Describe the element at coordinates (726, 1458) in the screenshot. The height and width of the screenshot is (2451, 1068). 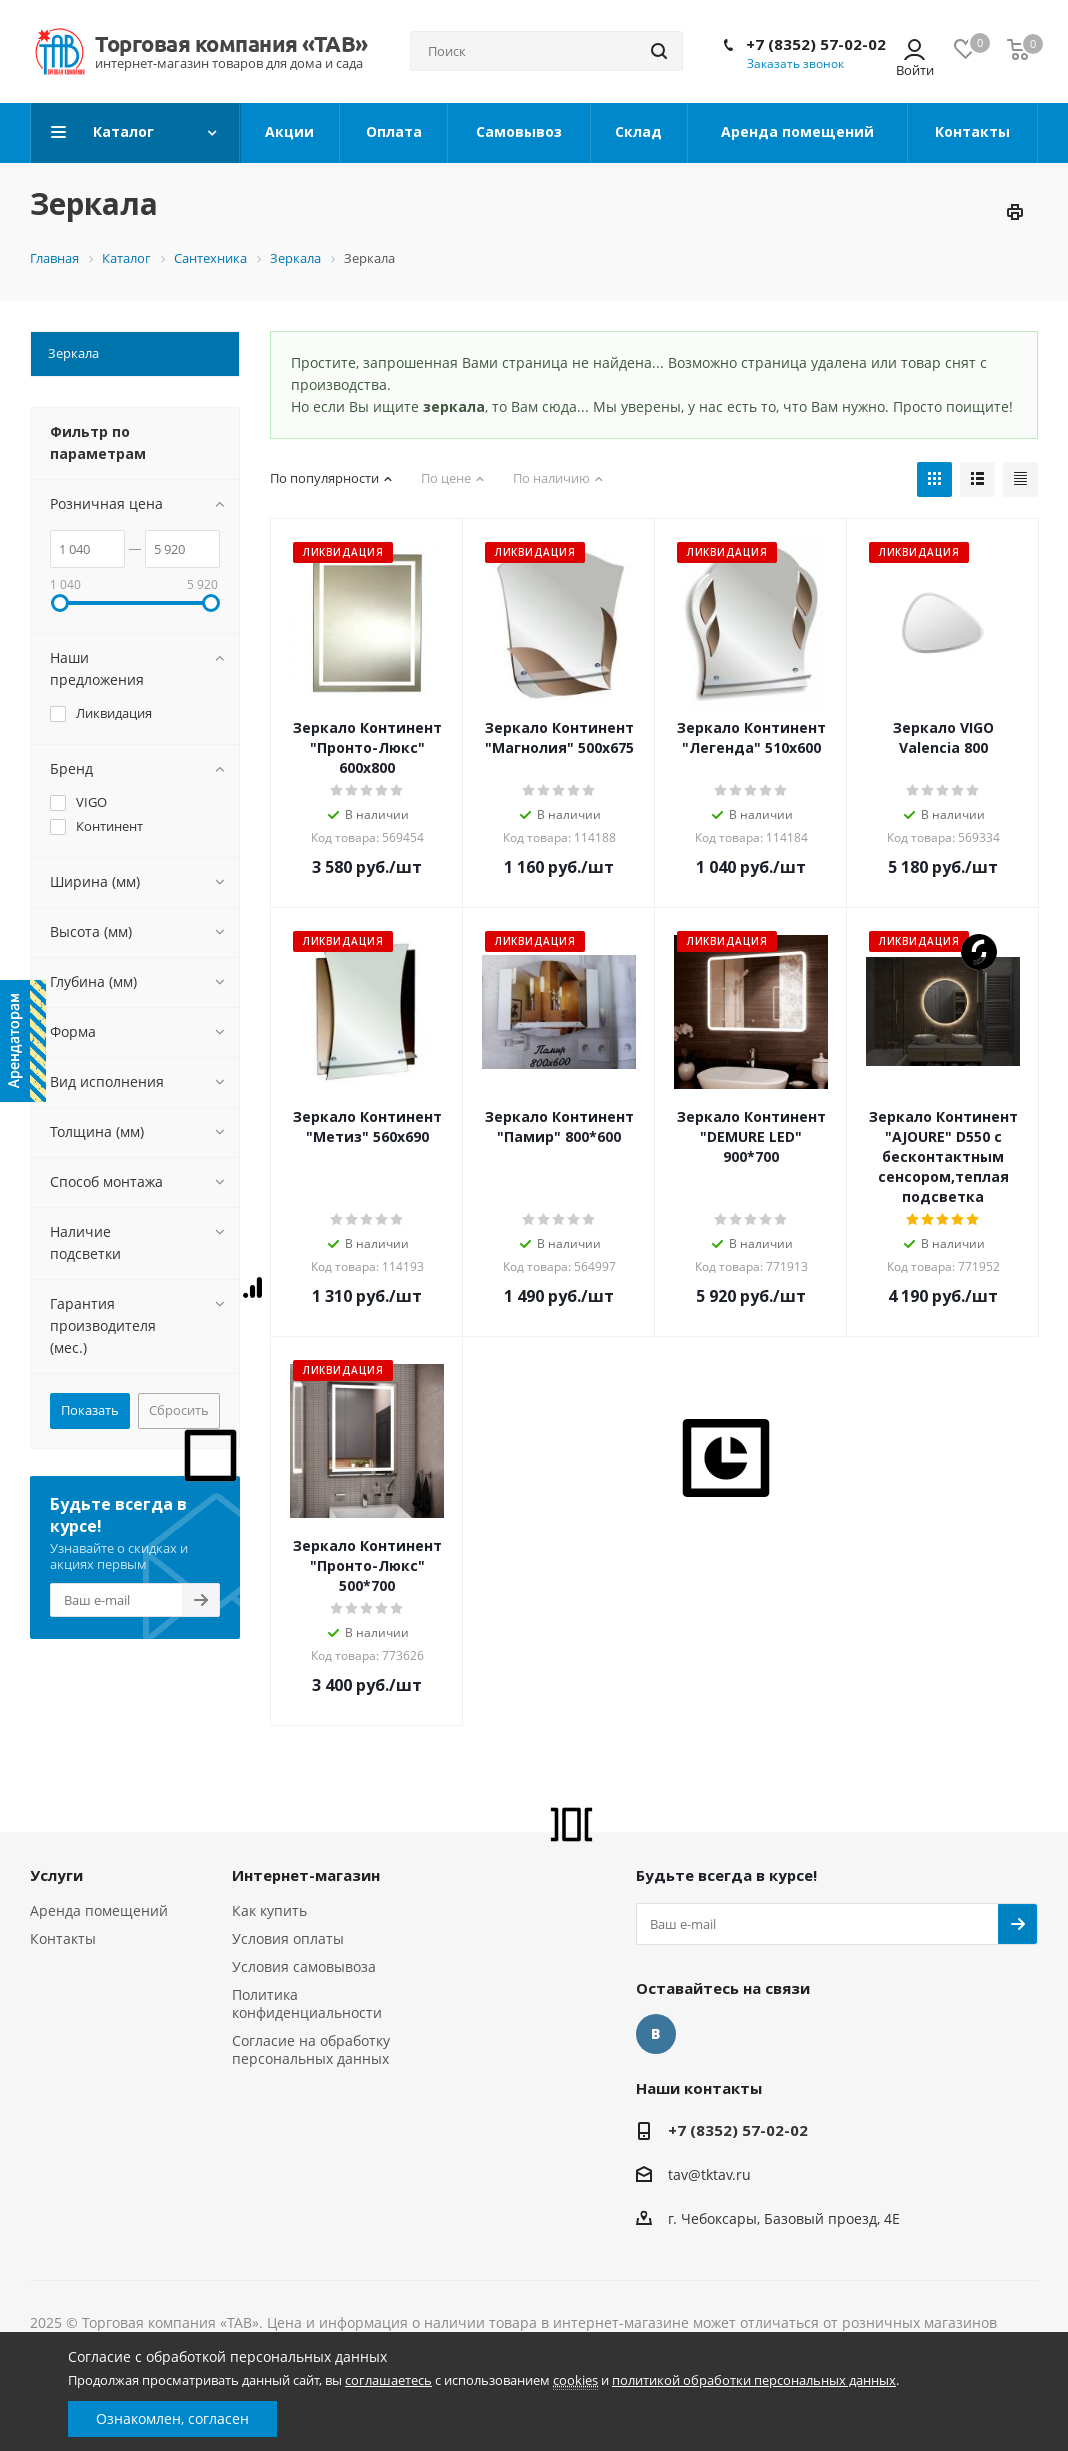
I see `view business analytics dashboard` at that location.